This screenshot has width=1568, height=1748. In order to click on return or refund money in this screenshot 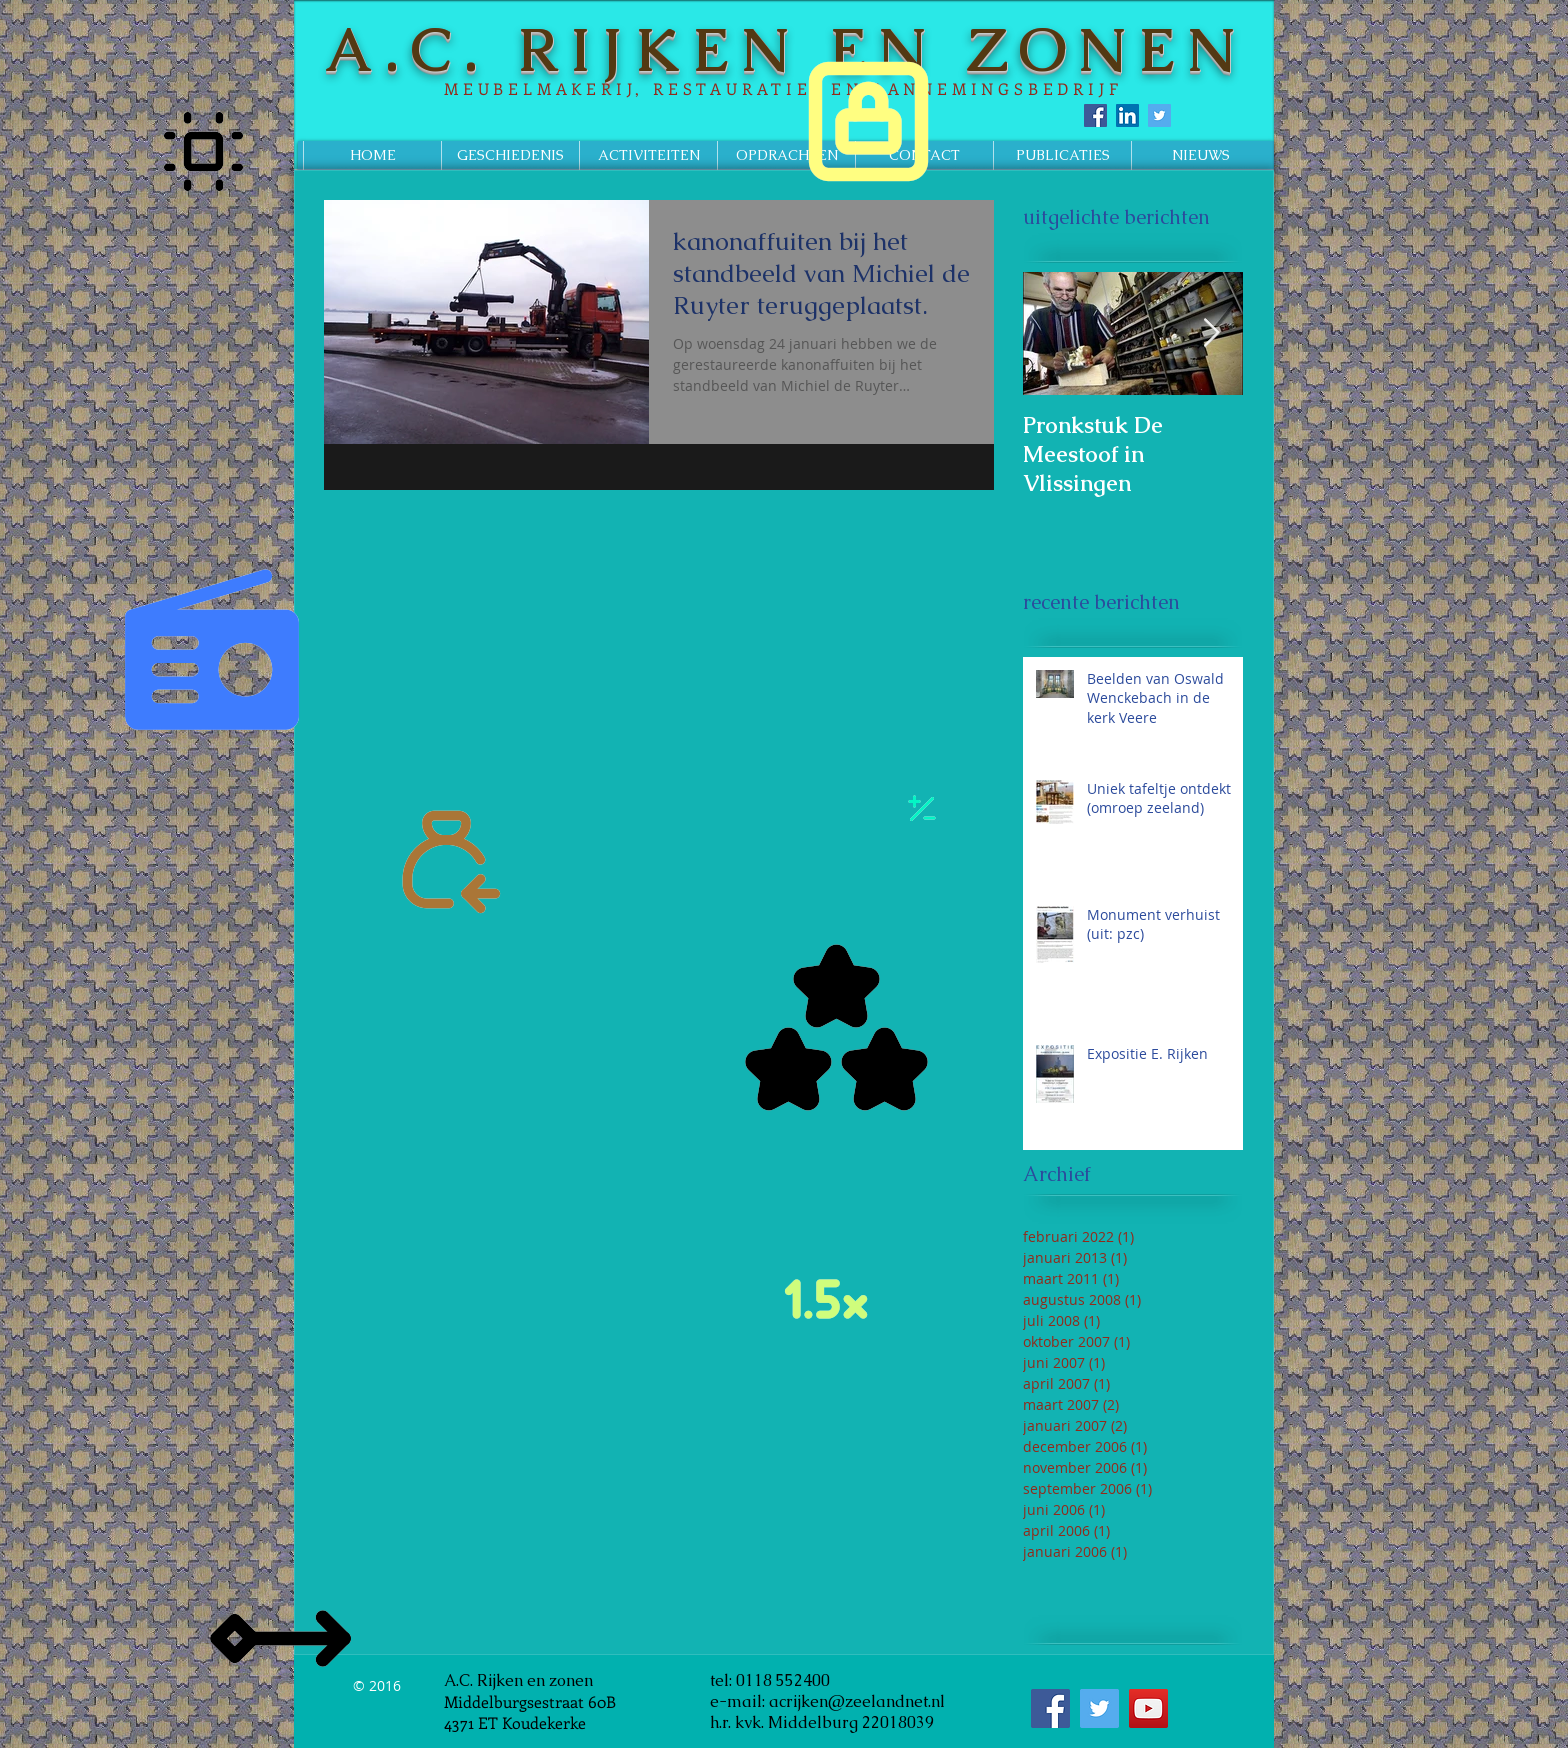, I will do `click(446, 859)`.